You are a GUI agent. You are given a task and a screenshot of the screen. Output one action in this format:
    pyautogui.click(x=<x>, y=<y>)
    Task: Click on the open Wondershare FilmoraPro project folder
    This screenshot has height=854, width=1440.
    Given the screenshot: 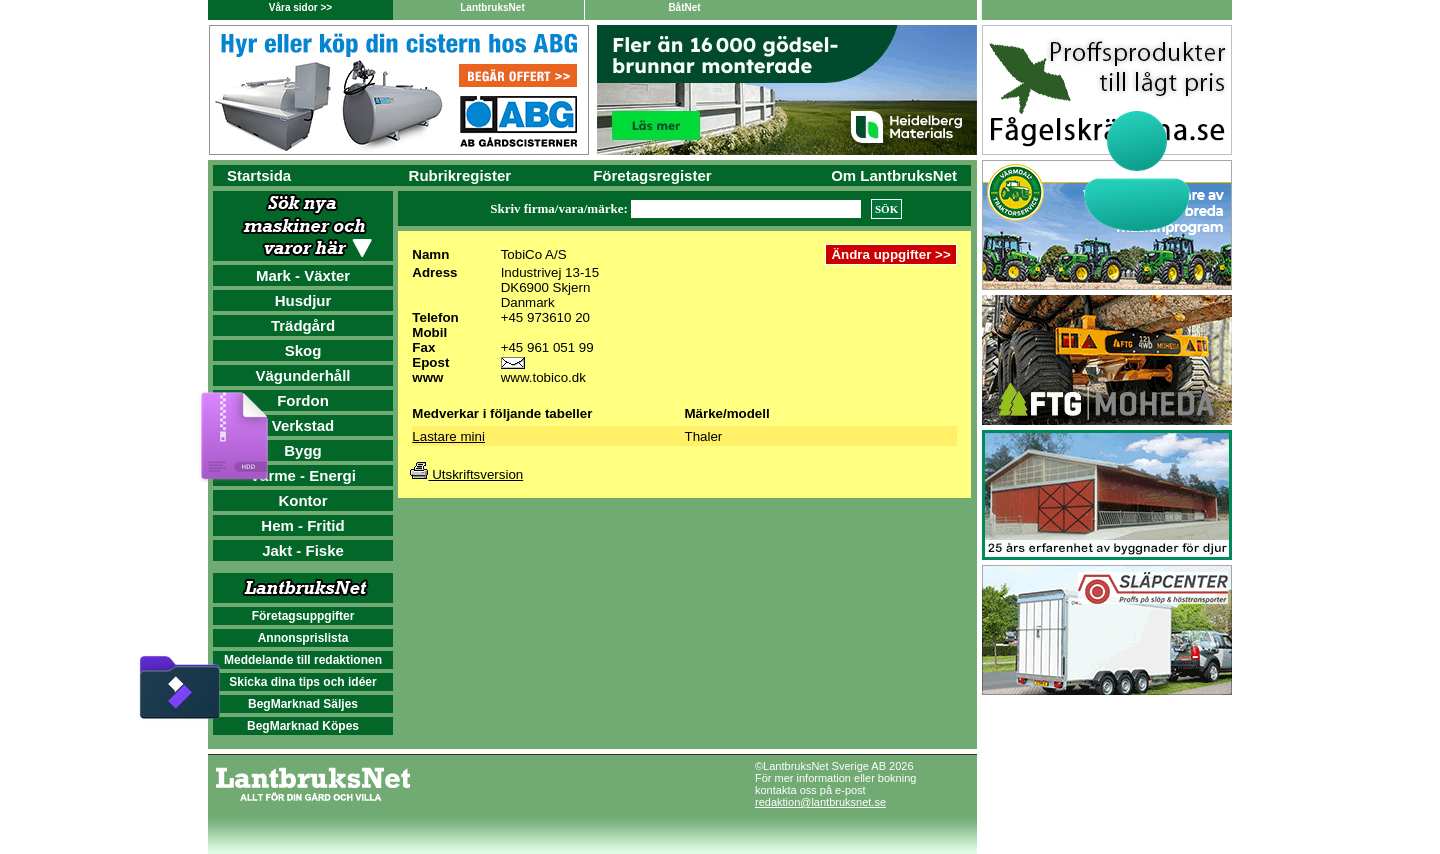 What is the action you would take?
    pyautogui.click(x=179, y=689)
    